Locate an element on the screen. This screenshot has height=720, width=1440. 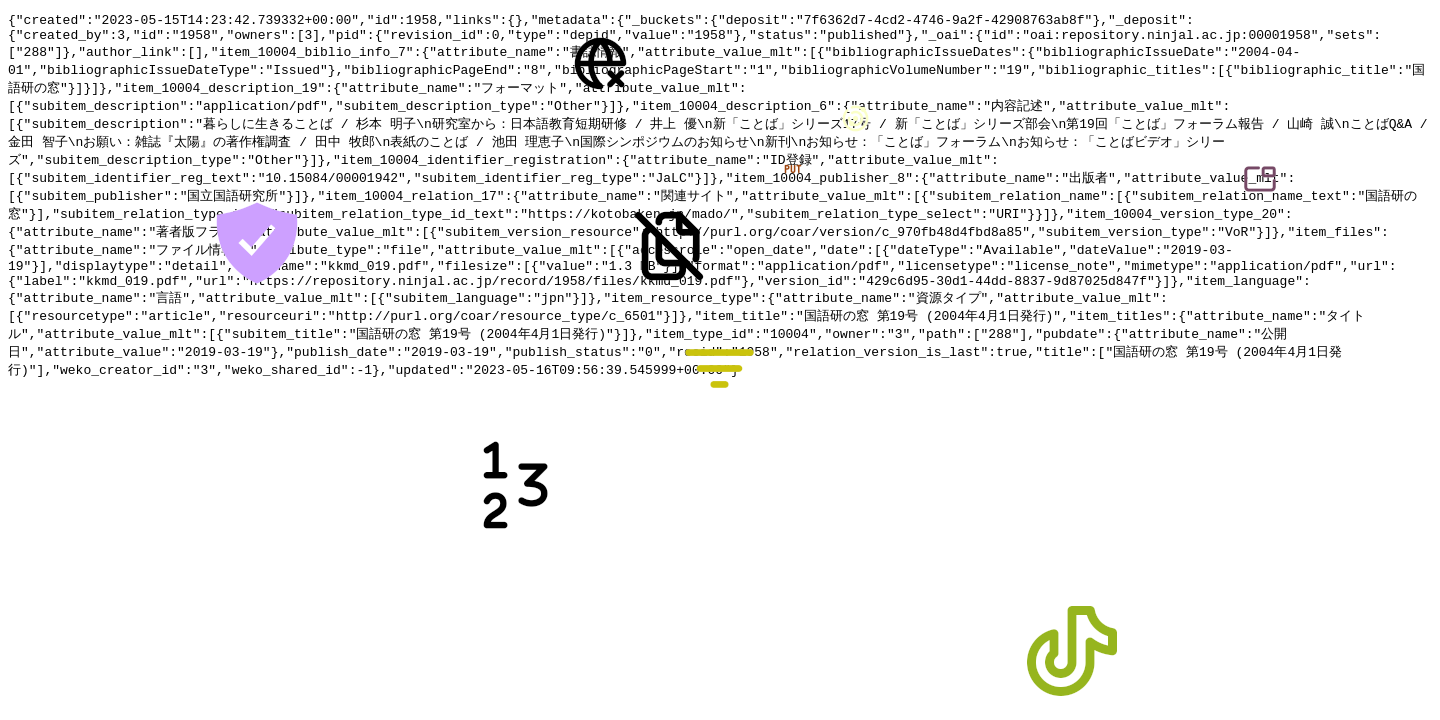
indicates an HTTP PUT request method is located at coordinates (793, 169).